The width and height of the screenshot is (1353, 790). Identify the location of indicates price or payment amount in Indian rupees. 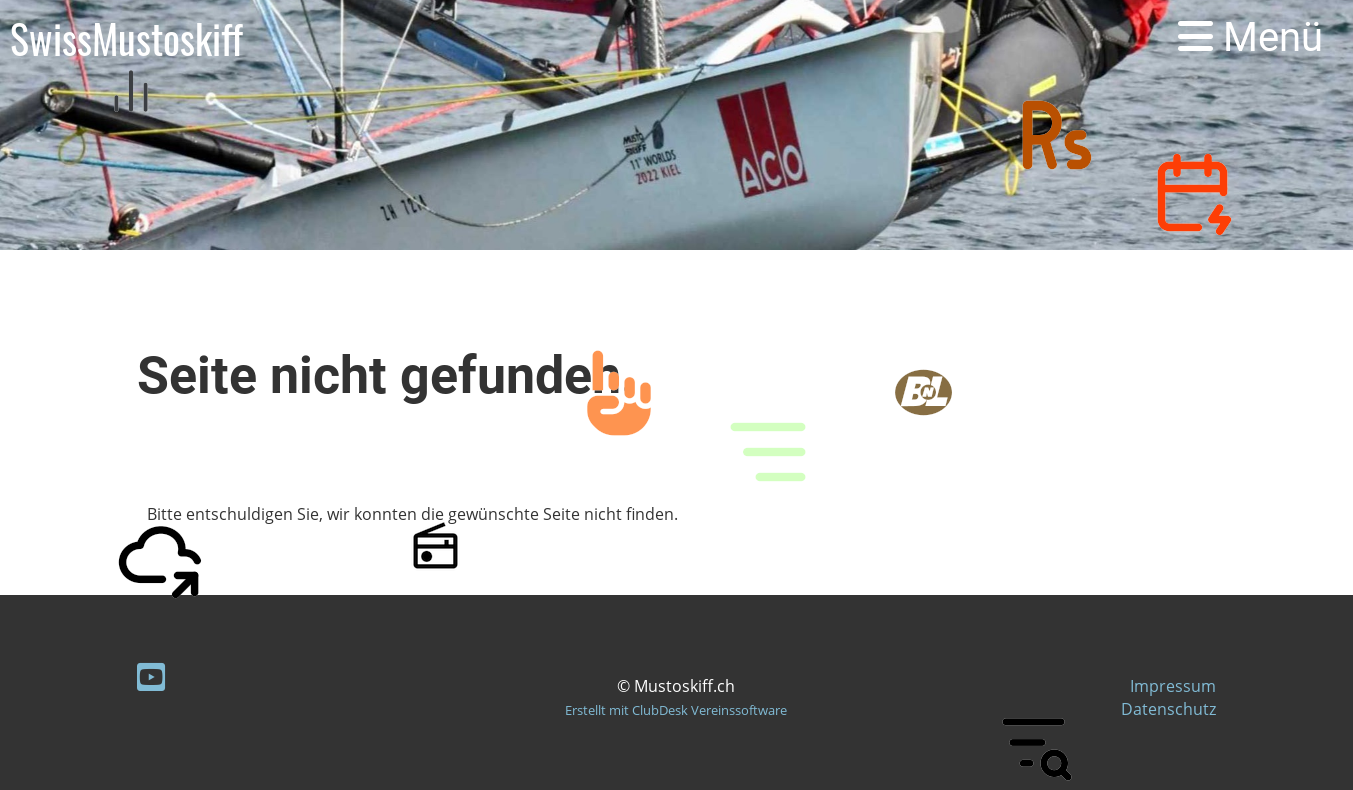
(1057, 135).